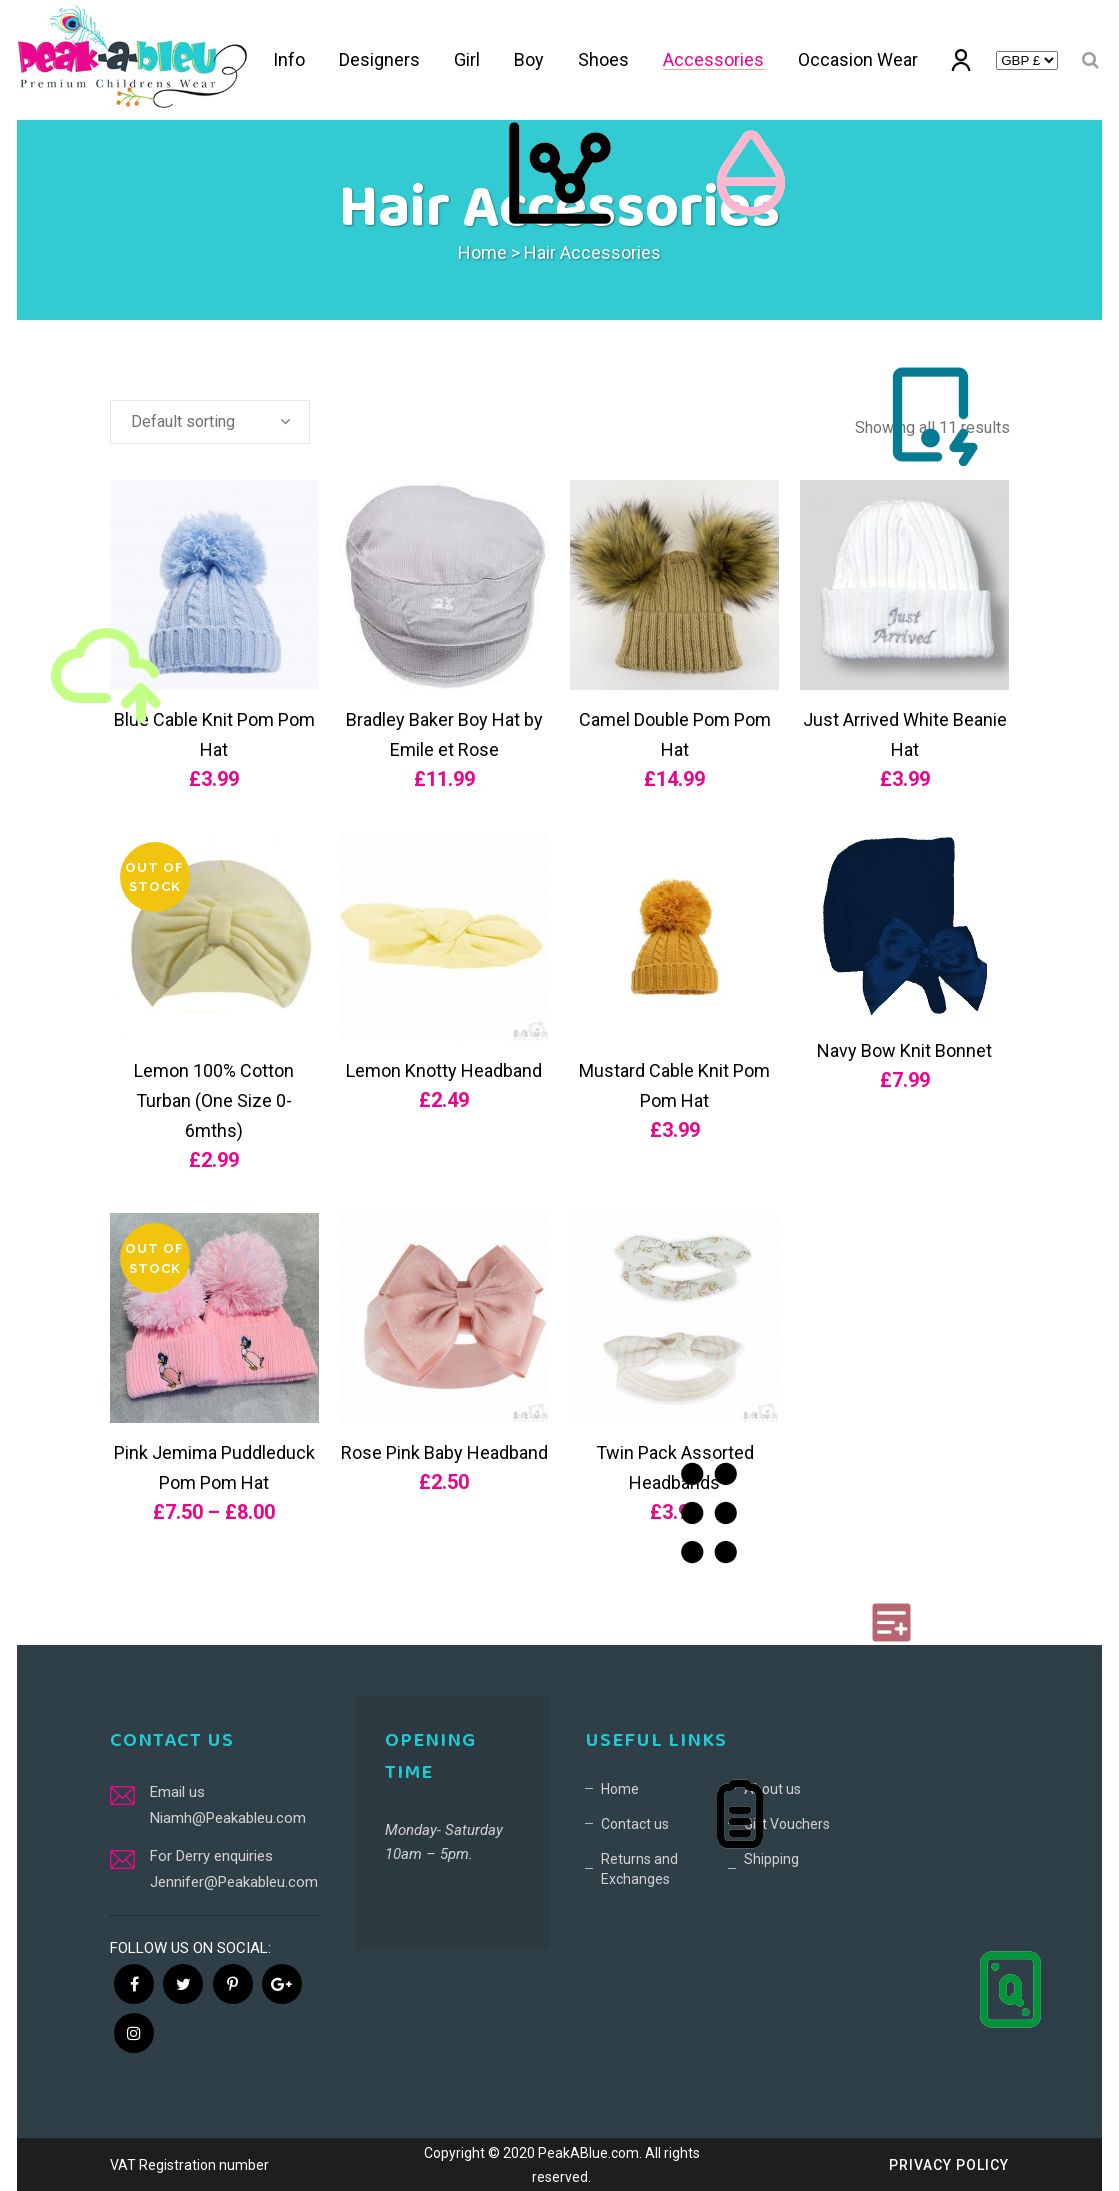  Describe the element at coordinates (891, 1622) in the screenshot. I see `add a new item to the list` at that location.